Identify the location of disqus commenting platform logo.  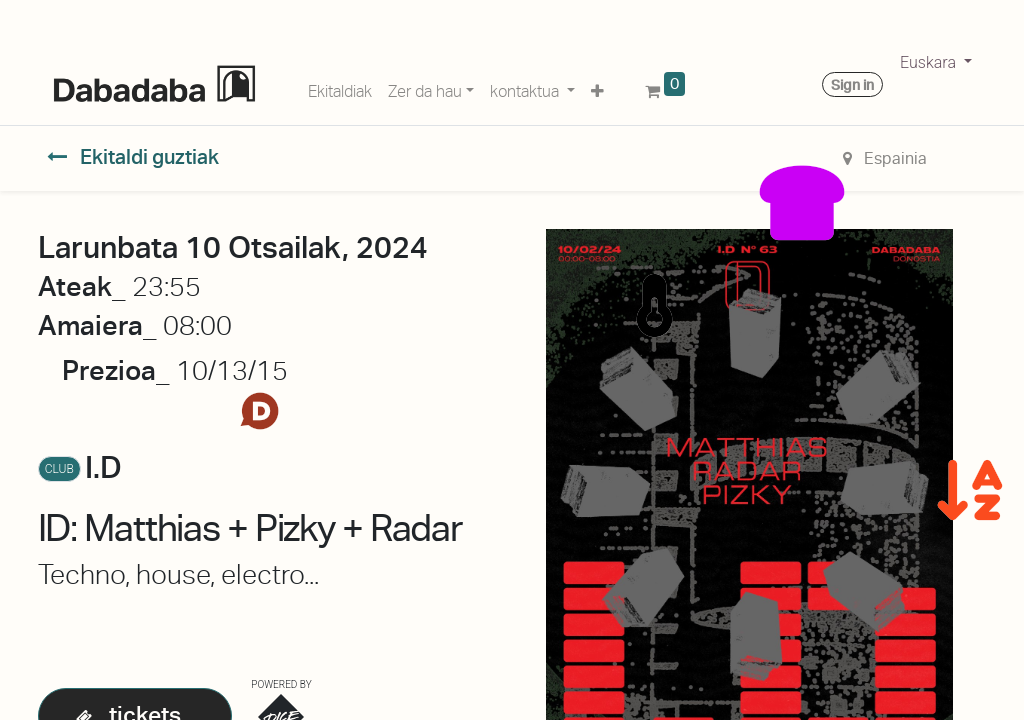
(260, 411).